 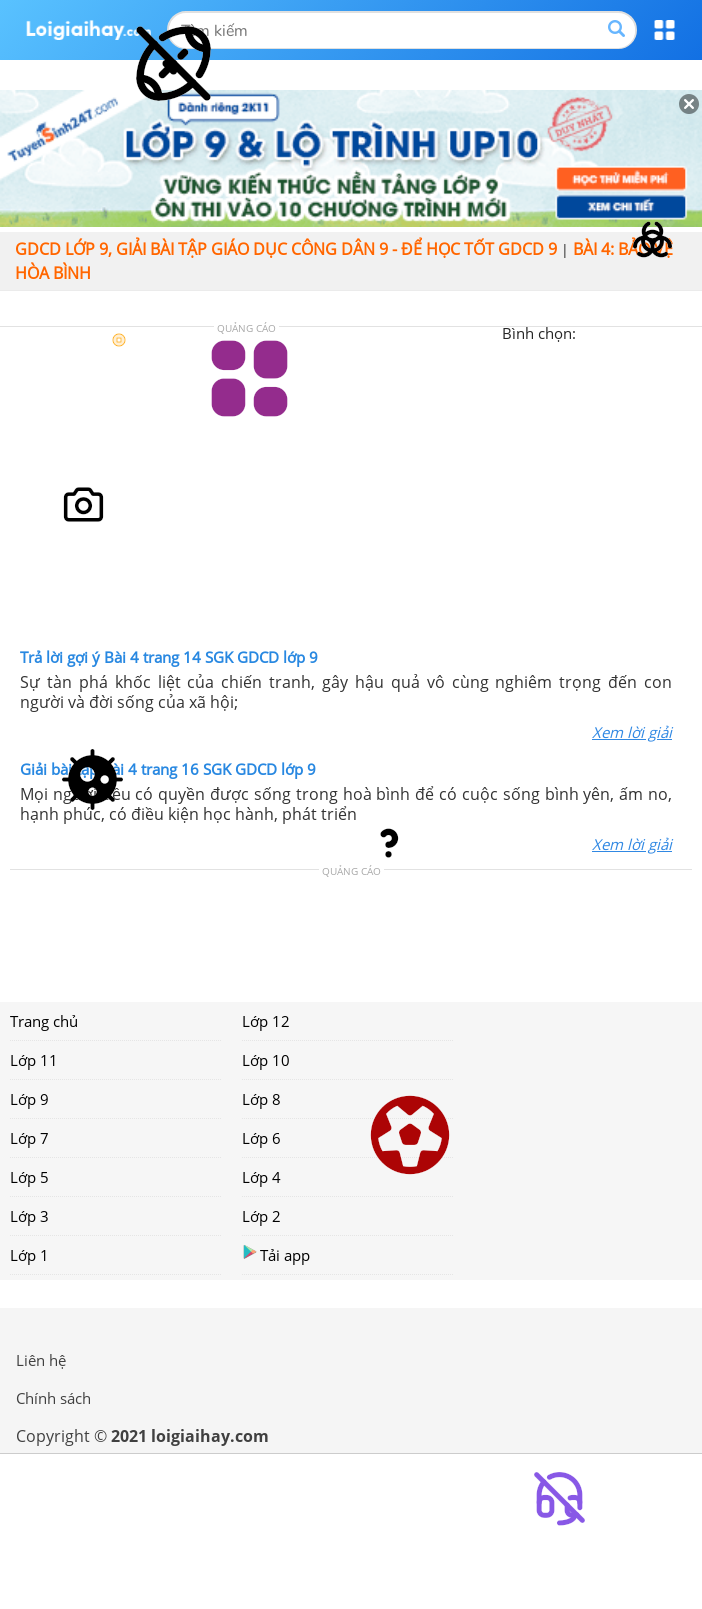 What do you see at coordinates (119, 340) in the screenshot?
I see `stop media playback` at bounding box center [119, 340].